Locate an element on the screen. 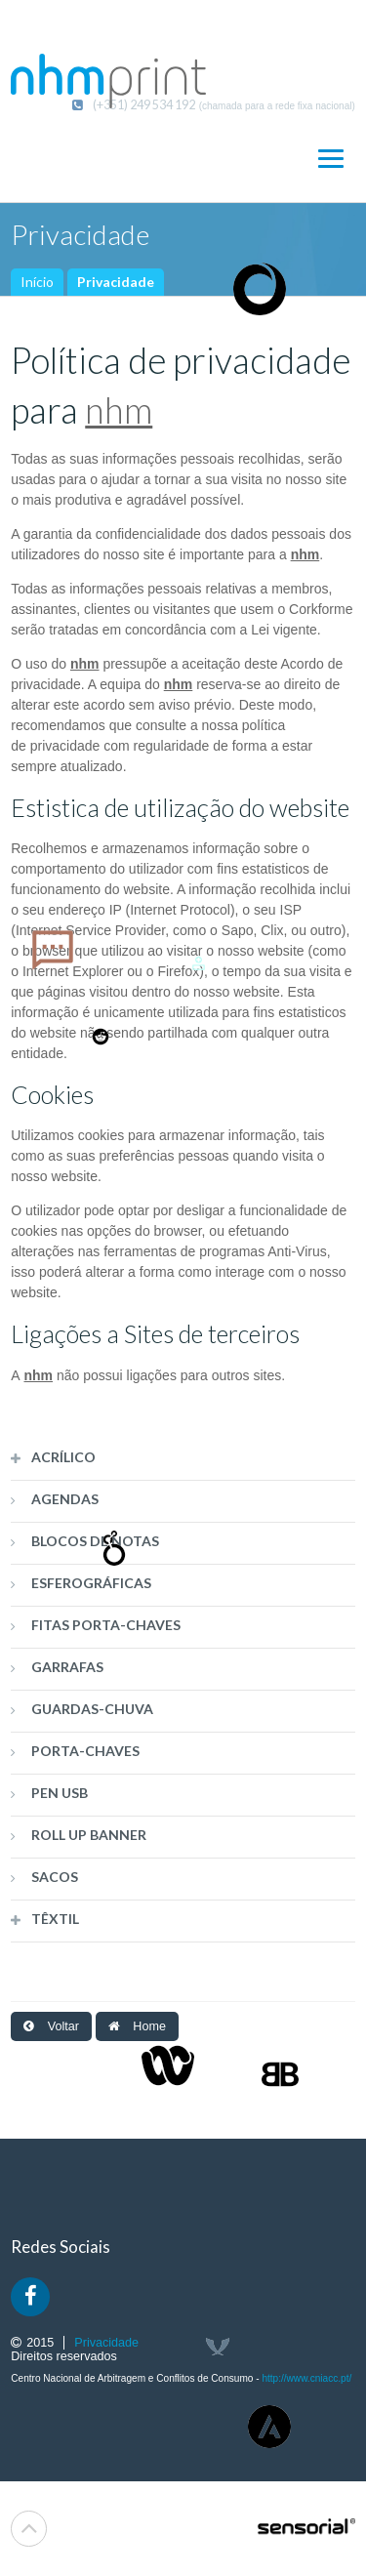  open looker data analytics platform is located at coordinates (114, 1548).